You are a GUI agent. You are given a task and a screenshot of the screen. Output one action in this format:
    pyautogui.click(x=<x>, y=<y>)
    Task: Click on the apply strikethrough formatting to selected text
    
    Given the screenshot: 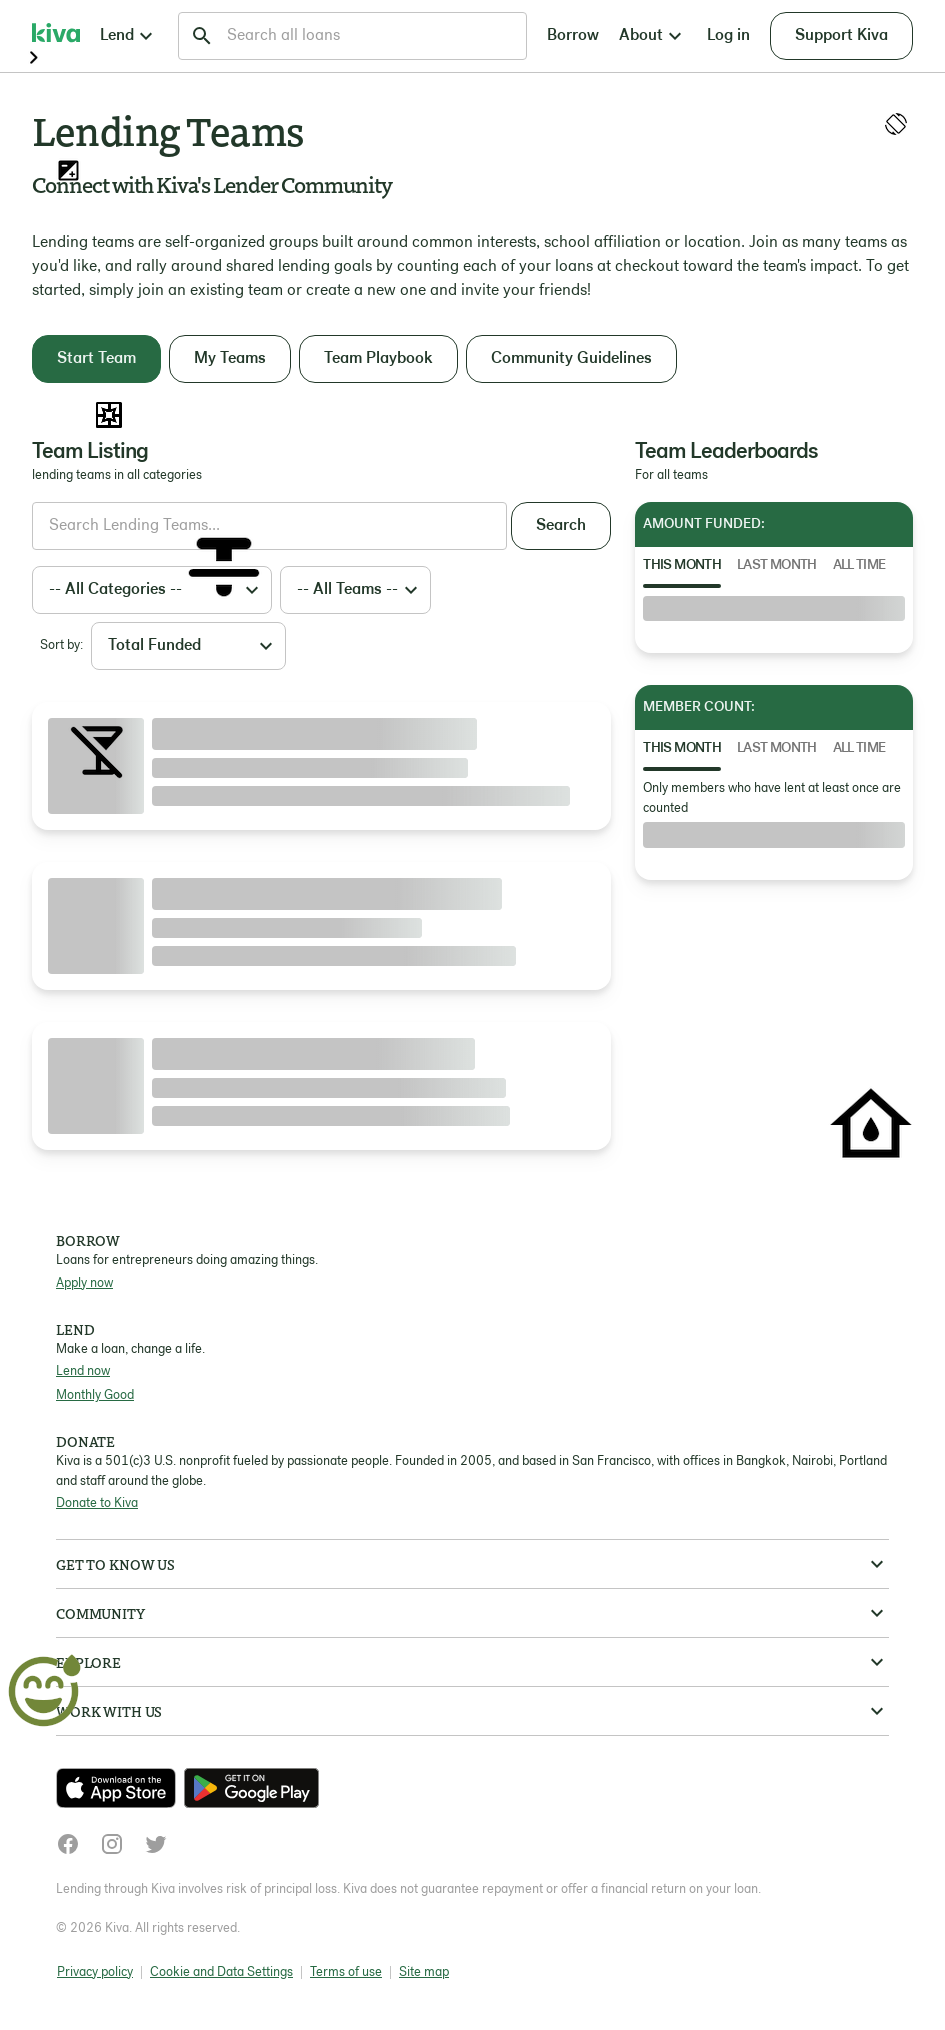 What is the action you would take?
    pyautogui.click(x=224, y=569)
    